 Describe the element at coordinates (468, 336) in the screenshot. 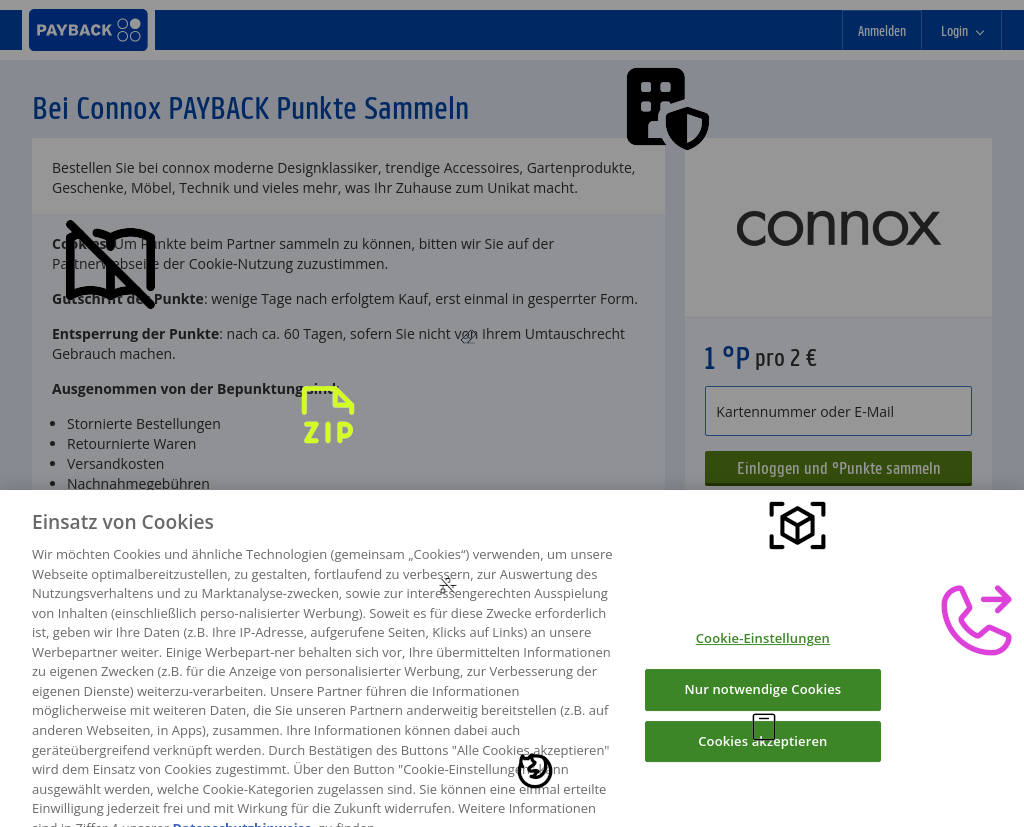

I see `erase or clear content` at that location.